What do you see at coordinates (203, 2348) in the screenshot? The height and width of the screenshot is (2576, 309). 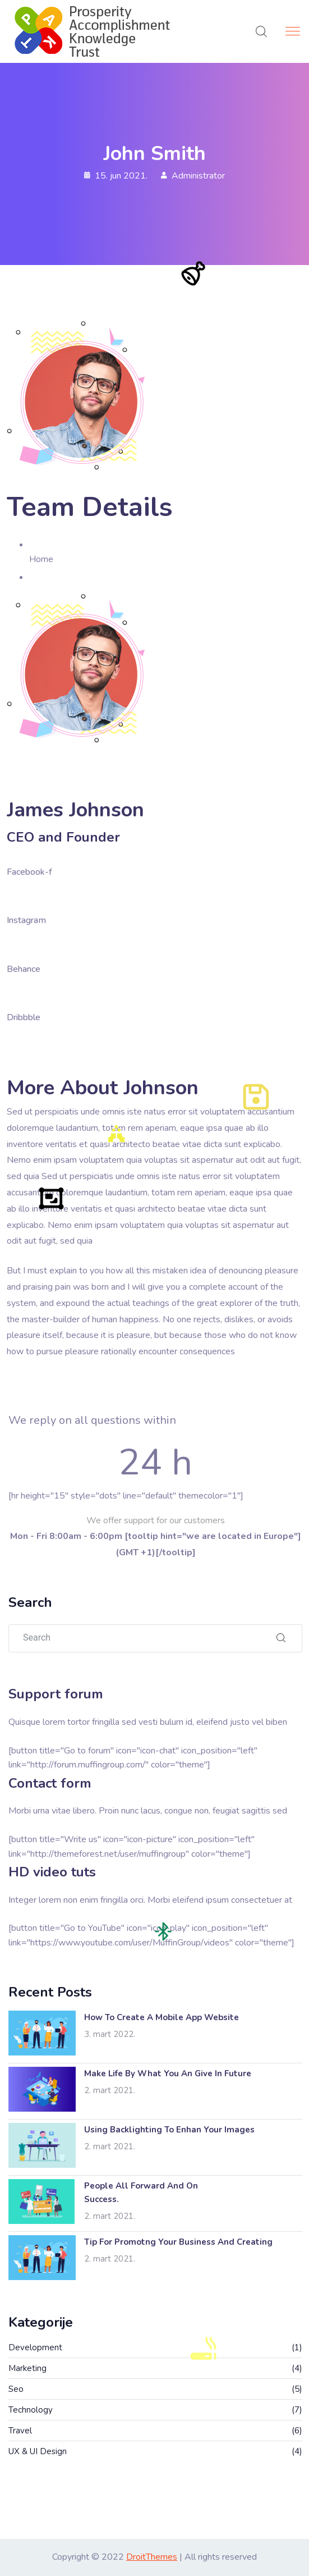 I see `indicates a designated smoking area` at bounding box center [203, 2348].